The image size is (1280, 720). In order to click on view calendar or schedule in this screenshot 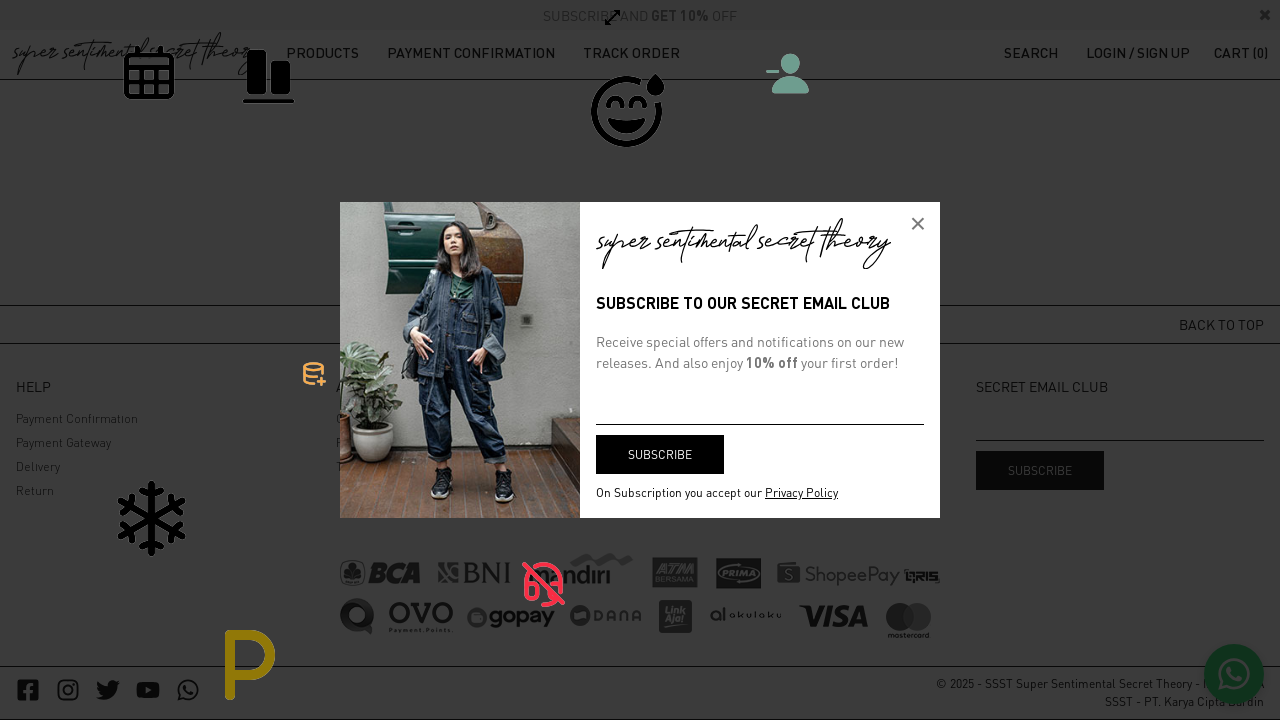, I will do `click(149, 74)`.